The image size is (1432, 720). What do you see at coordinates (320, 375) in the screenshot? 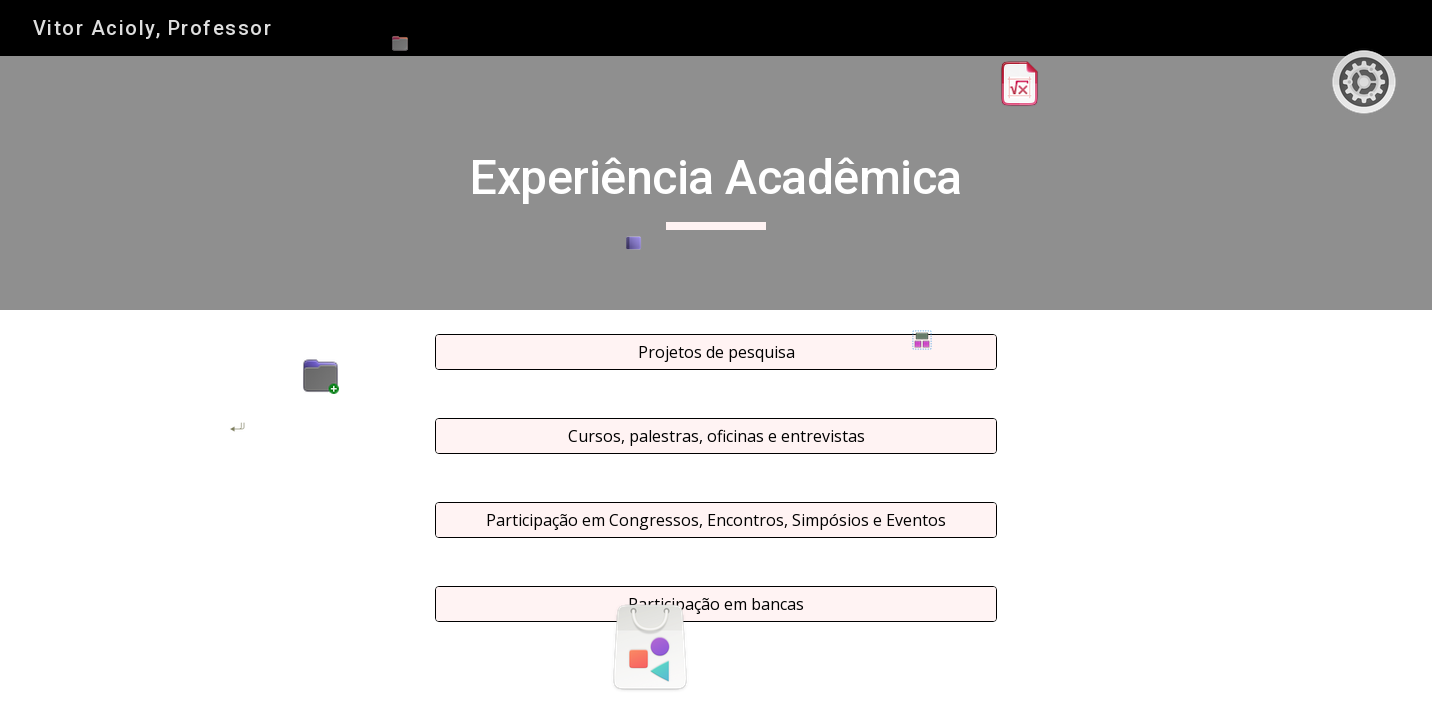
I see `create a new folder` at bounding box center [320, 375].